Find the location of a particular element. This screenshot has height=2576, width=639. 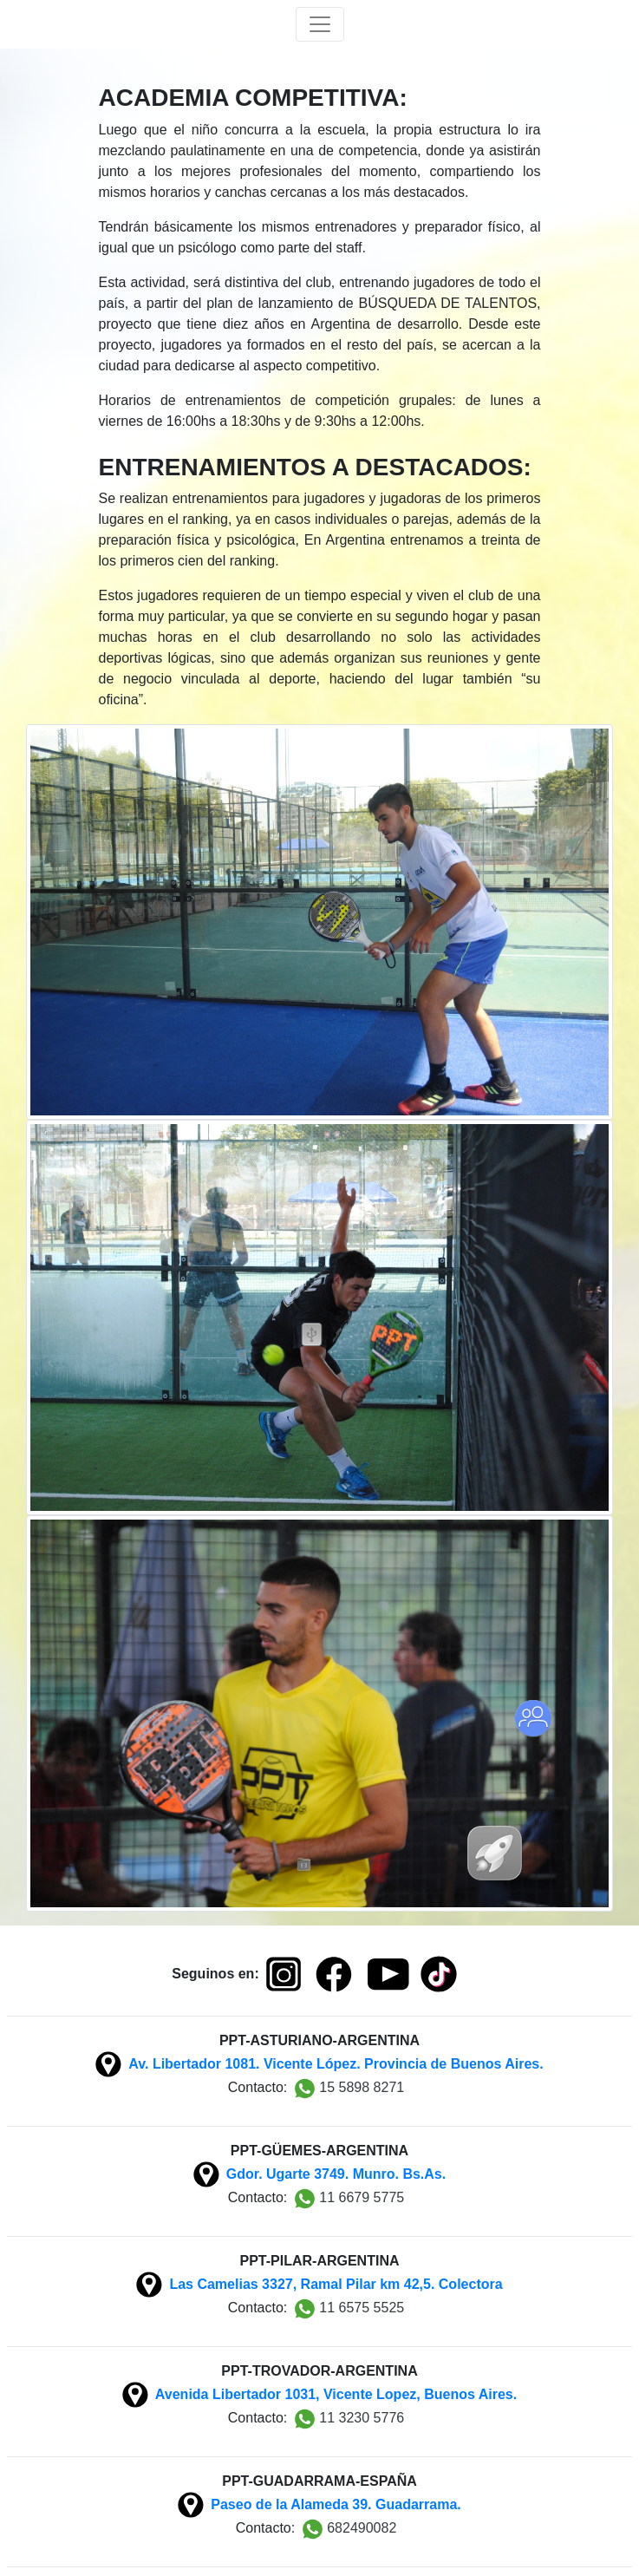

access connected USB storage device is located at coordinates (311, 1334).